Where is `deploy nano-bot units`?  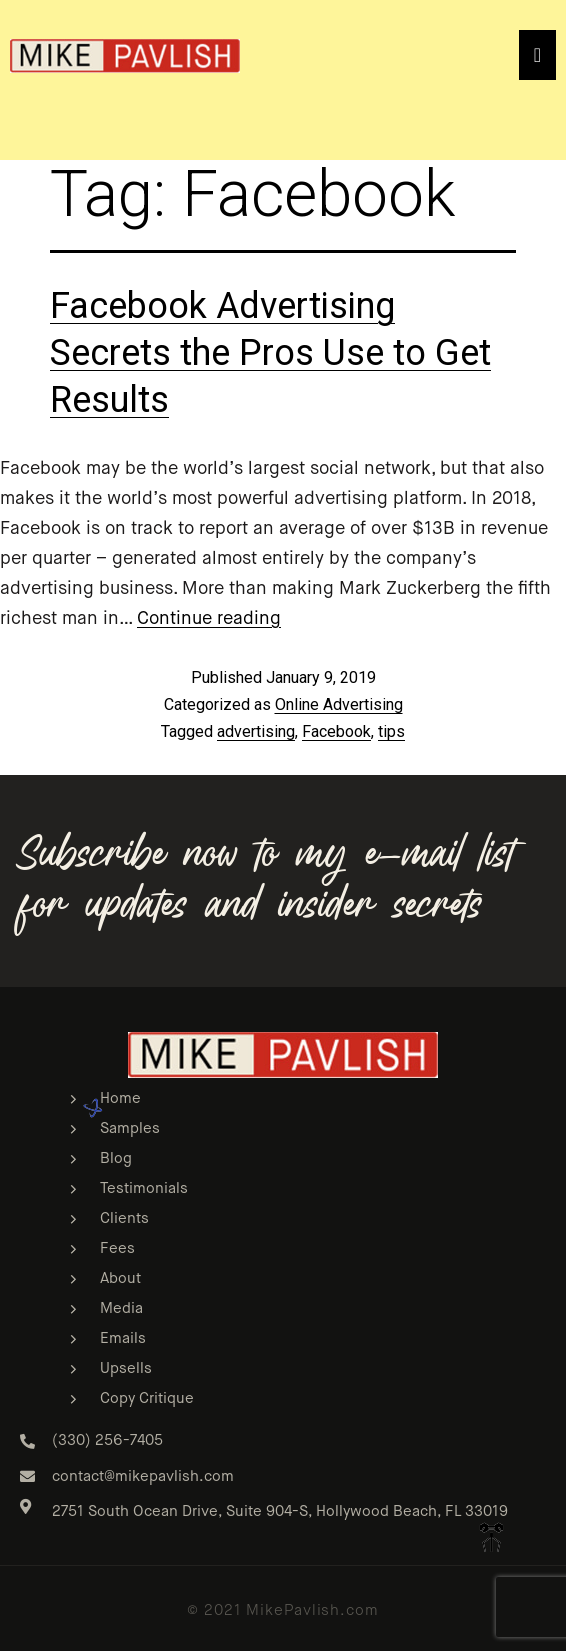
deploy nano-bot units is located at coordinates (491, 1537).